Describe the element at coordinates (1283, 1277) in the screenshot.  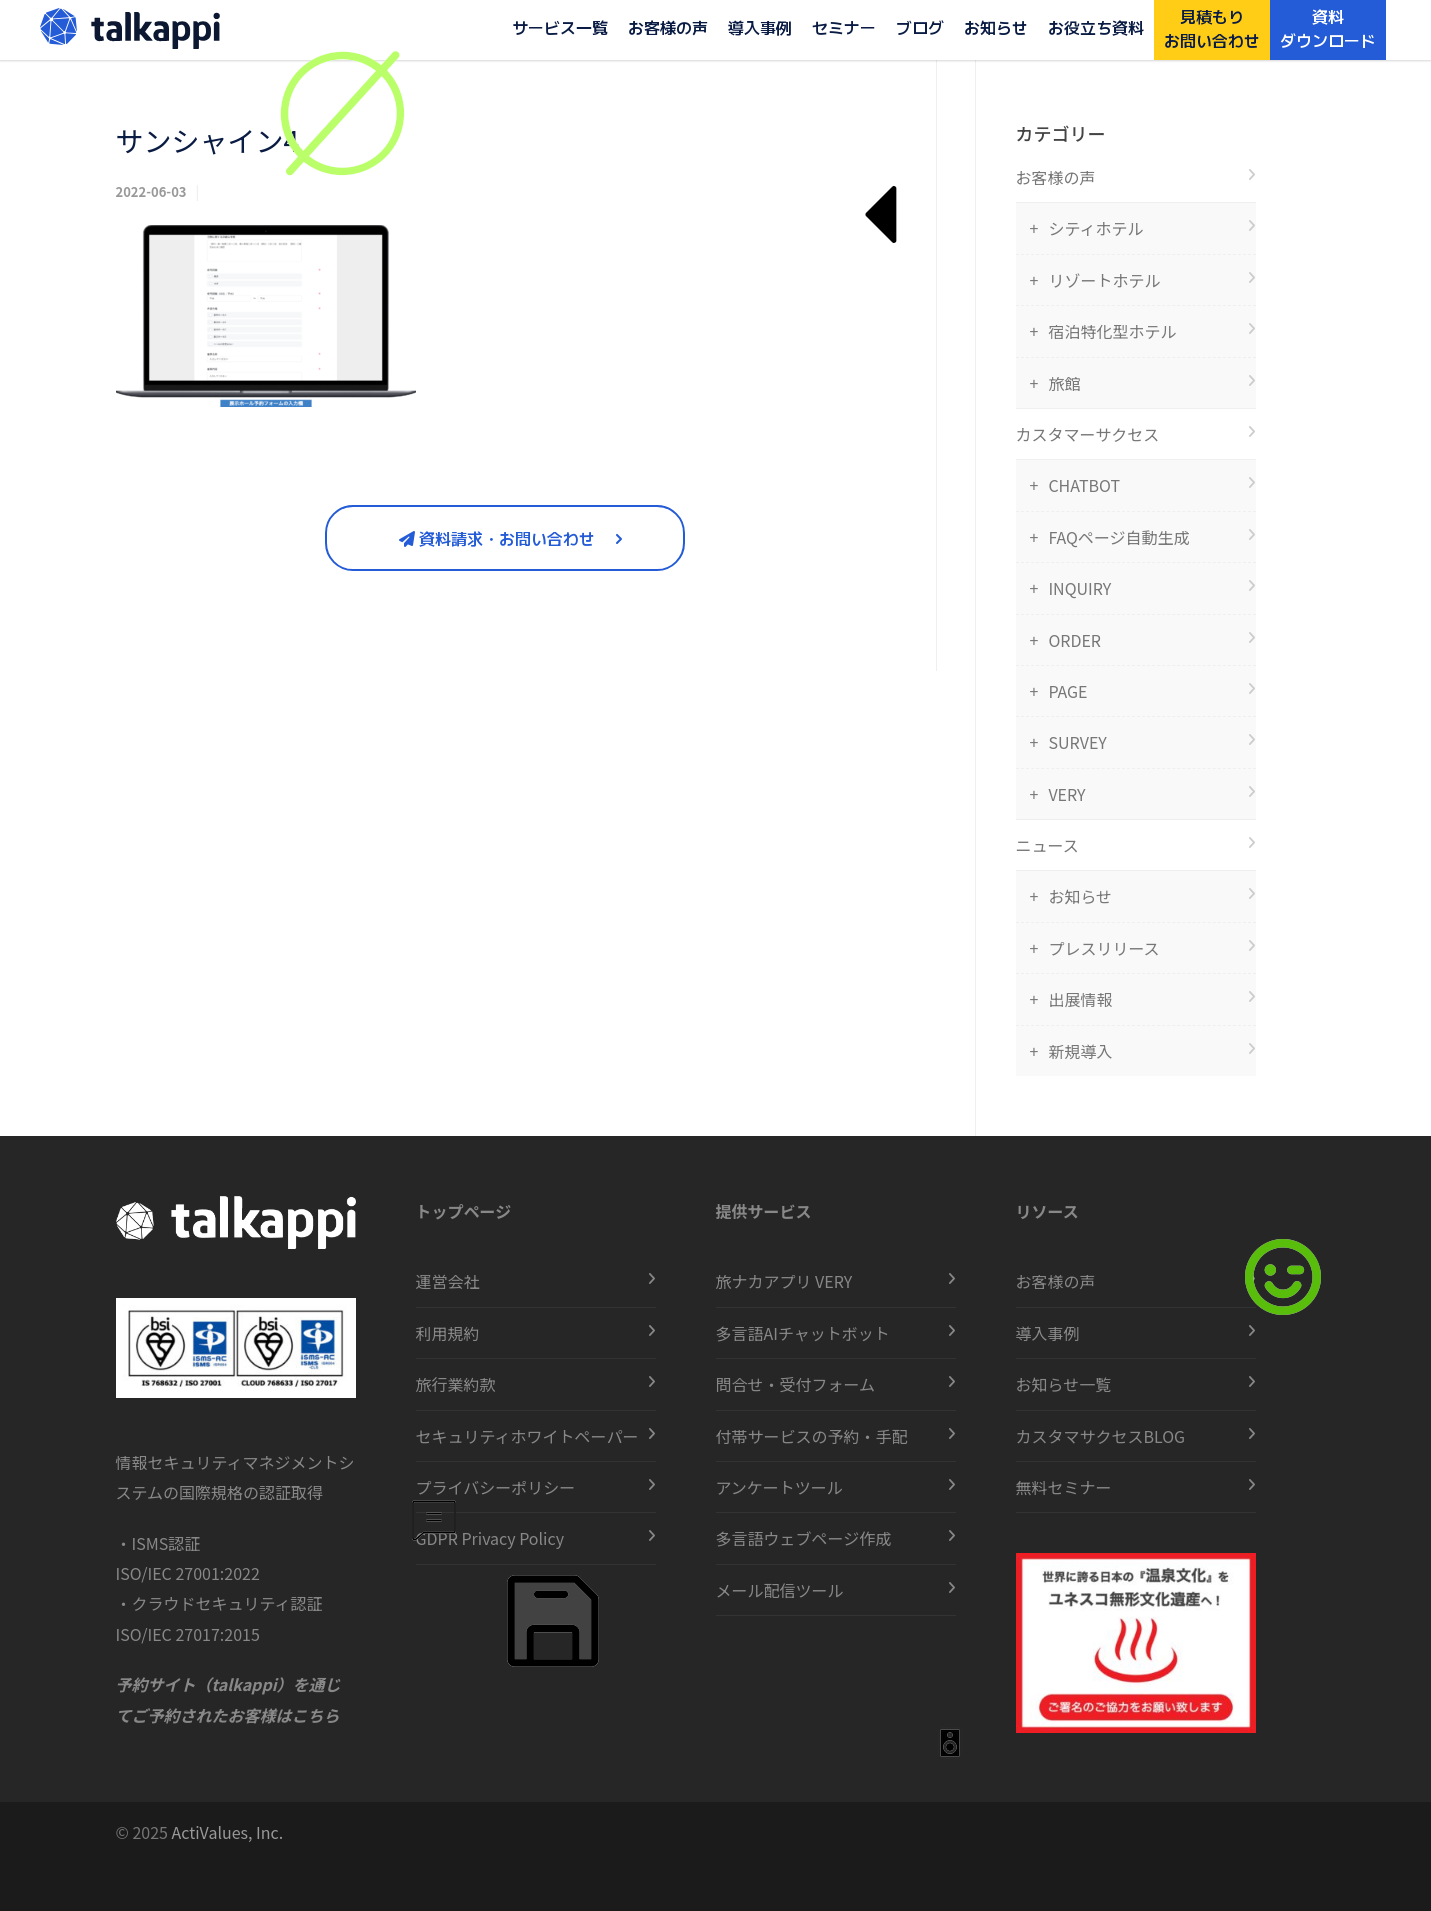
I see `insert a winking emoji into your message` at that location.